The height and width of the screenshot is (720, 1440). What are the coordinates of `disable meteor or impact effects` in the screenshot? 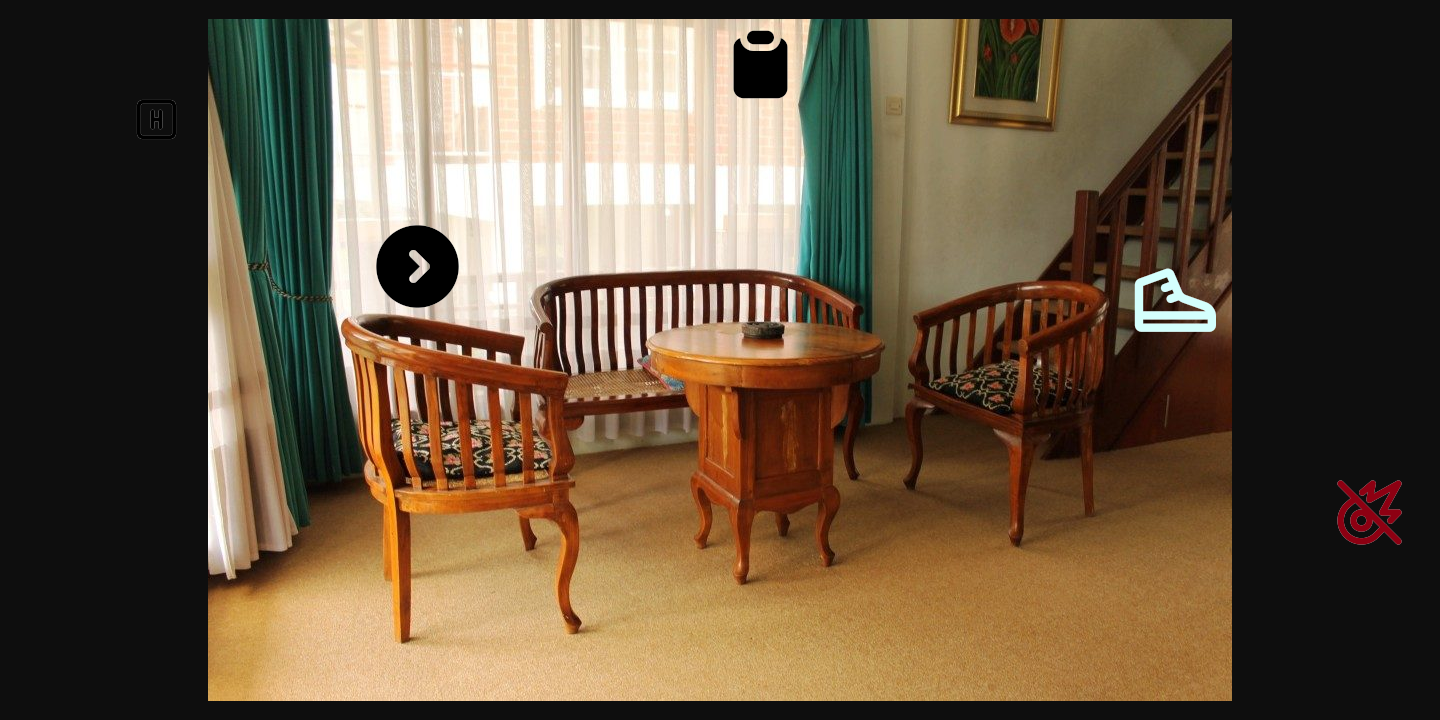 It's located at (1369, 512).